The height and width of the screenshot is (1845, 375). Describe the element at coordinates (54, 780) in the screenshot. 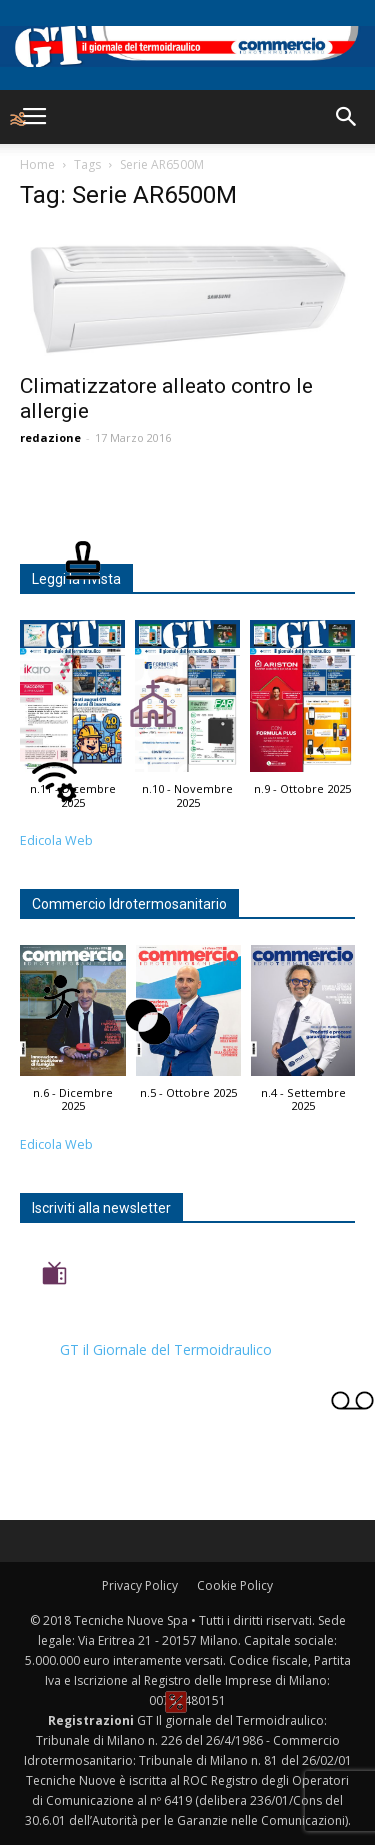

I see `access wifi settings` at that location.